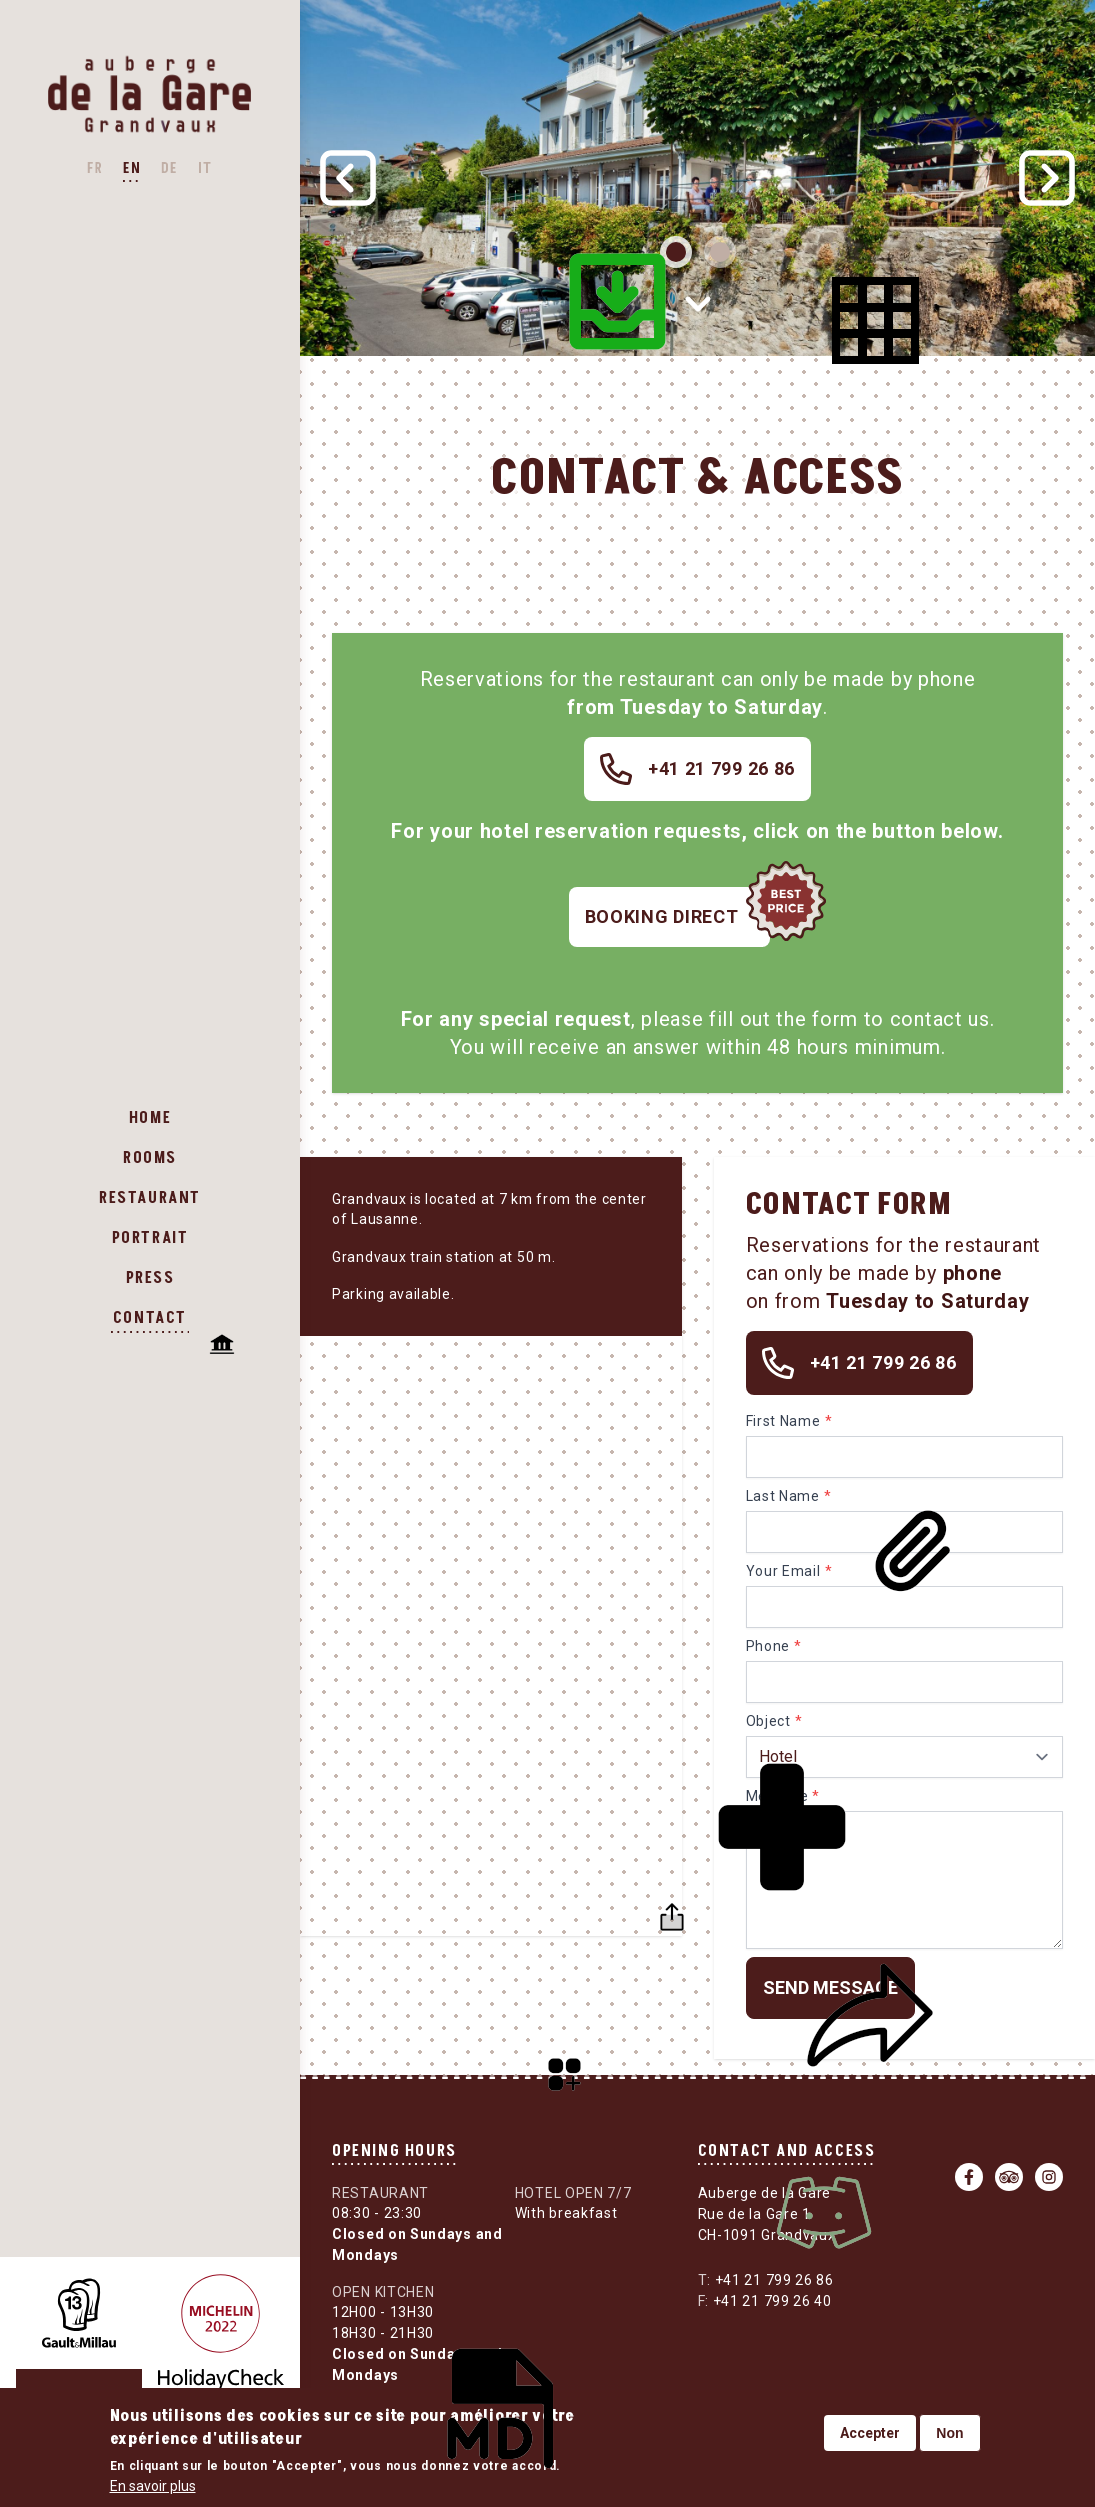 The height and width of the screenshot is (2507, 1095). Describe the element at coordinates (222, 1345) in the screenshot. I see `access banking or financial services` at that location.